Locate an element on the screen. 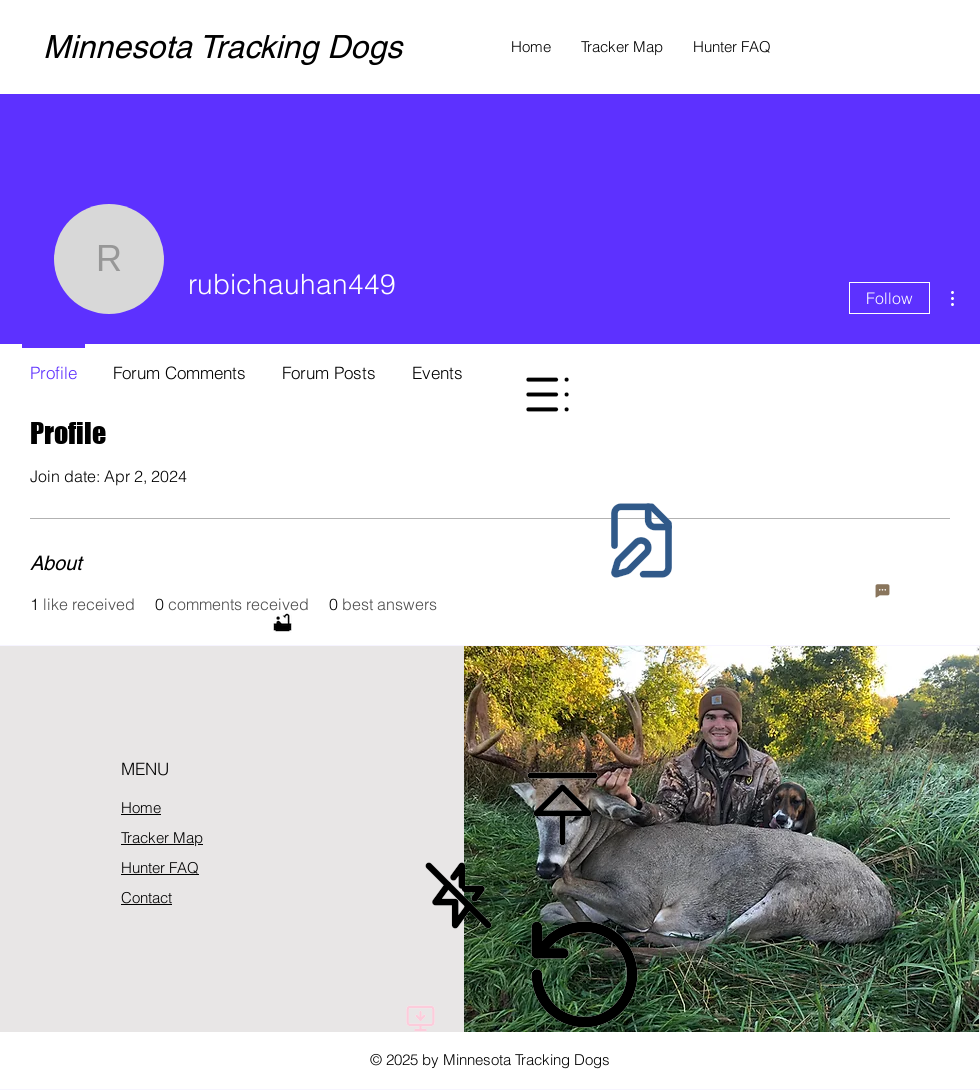 The image size is (980, 1090). undo the last action is located at coordinates (584, 974).